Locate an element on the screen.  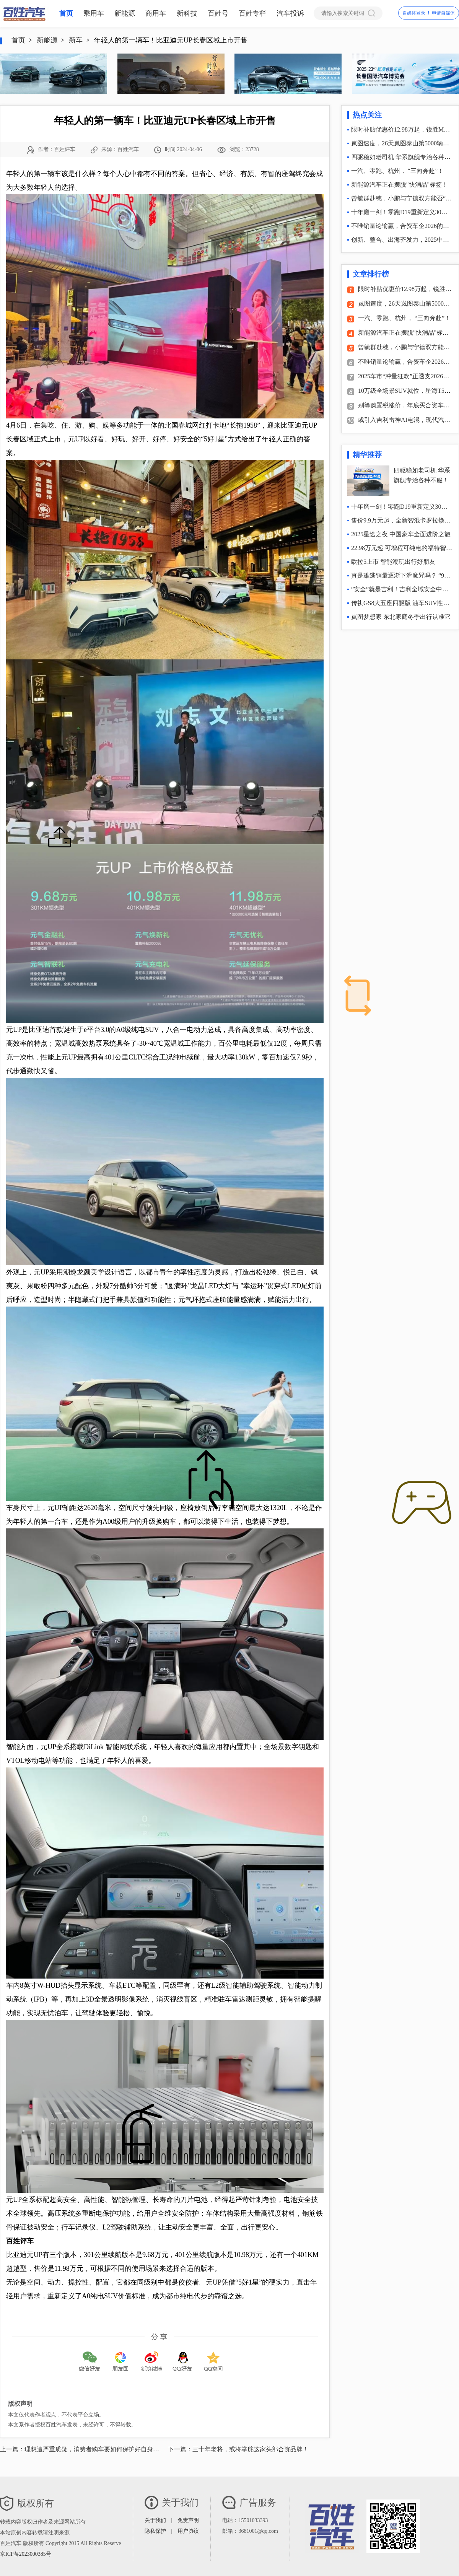
access gaming features or games library is located at coordinates (422, 1502).